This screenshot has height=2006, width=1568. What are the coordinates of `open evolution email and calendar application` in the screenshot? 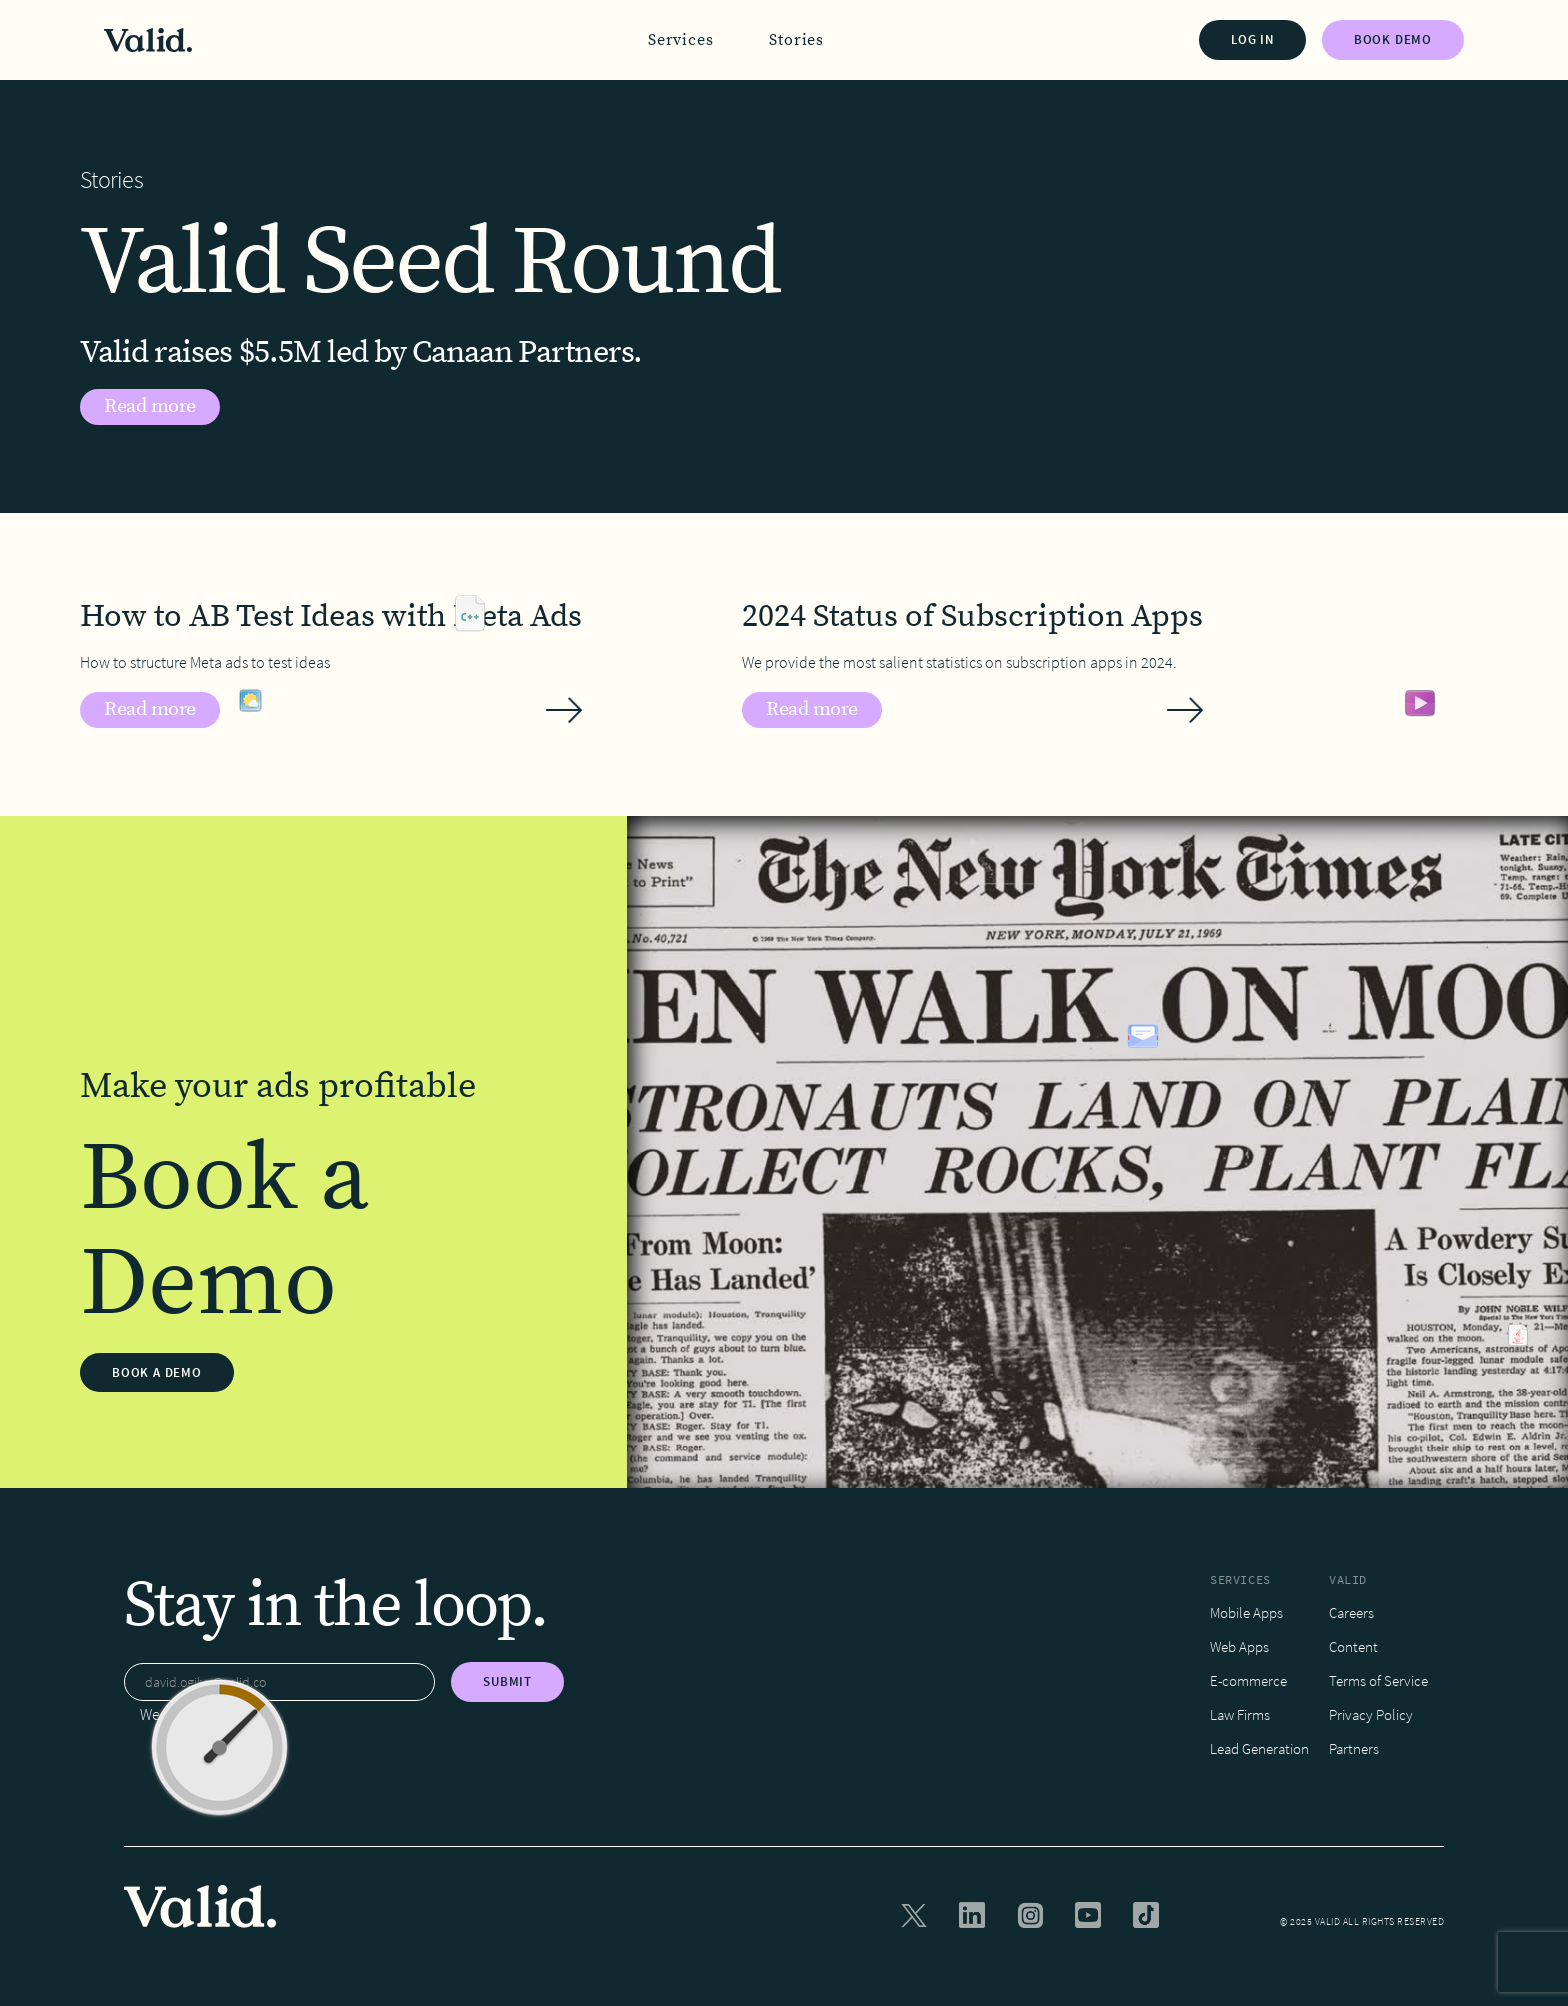 It's located at (1143, 1036).